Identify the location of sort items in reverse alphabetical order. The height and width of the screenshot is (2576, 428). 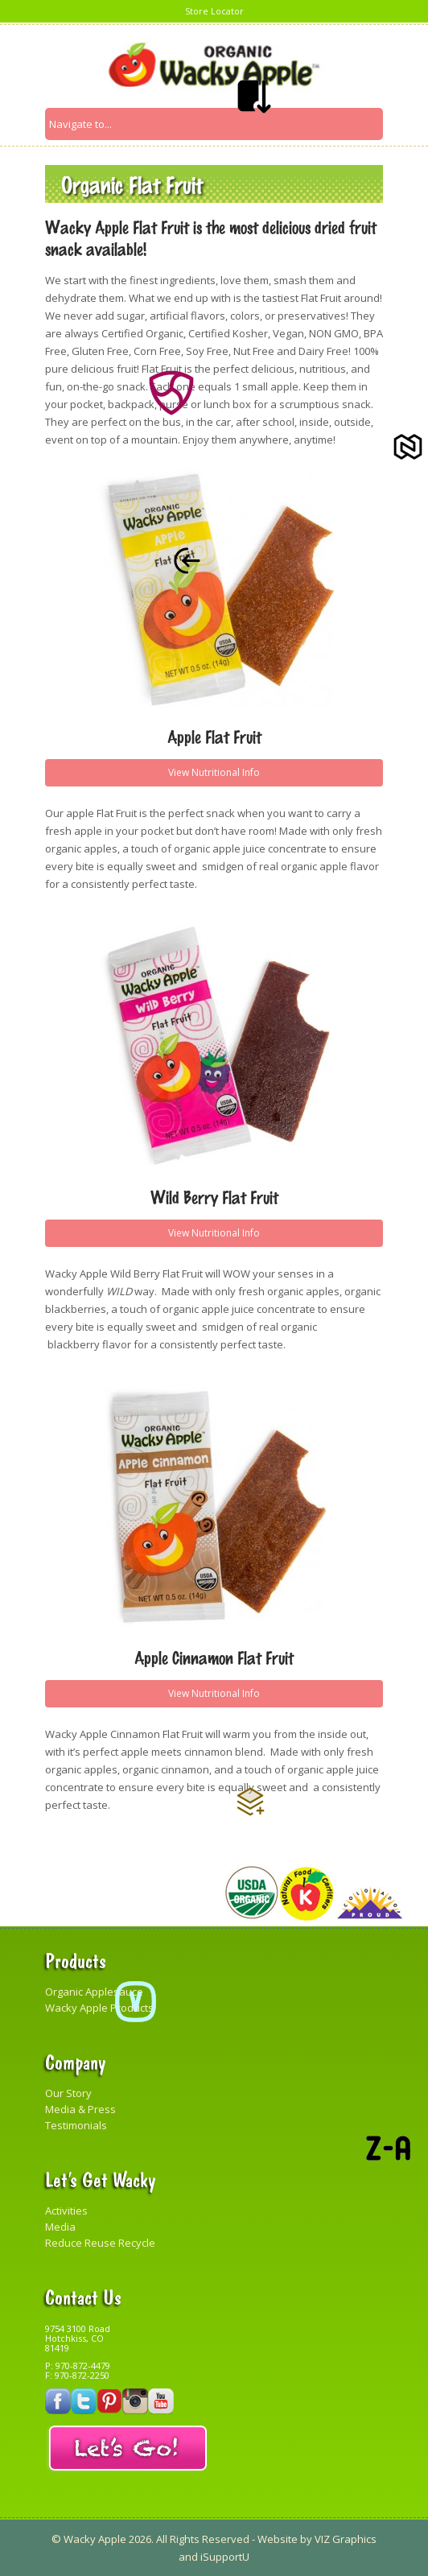
(388, 2148).